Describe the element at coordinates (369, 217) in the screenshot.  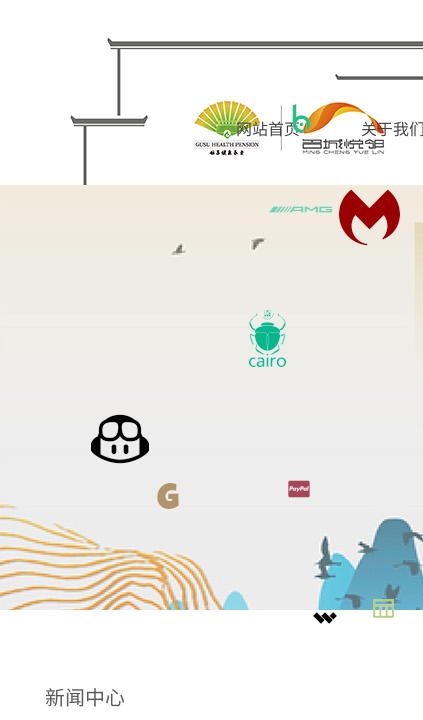
I see `open malwarebytes antivirus software` at that location.